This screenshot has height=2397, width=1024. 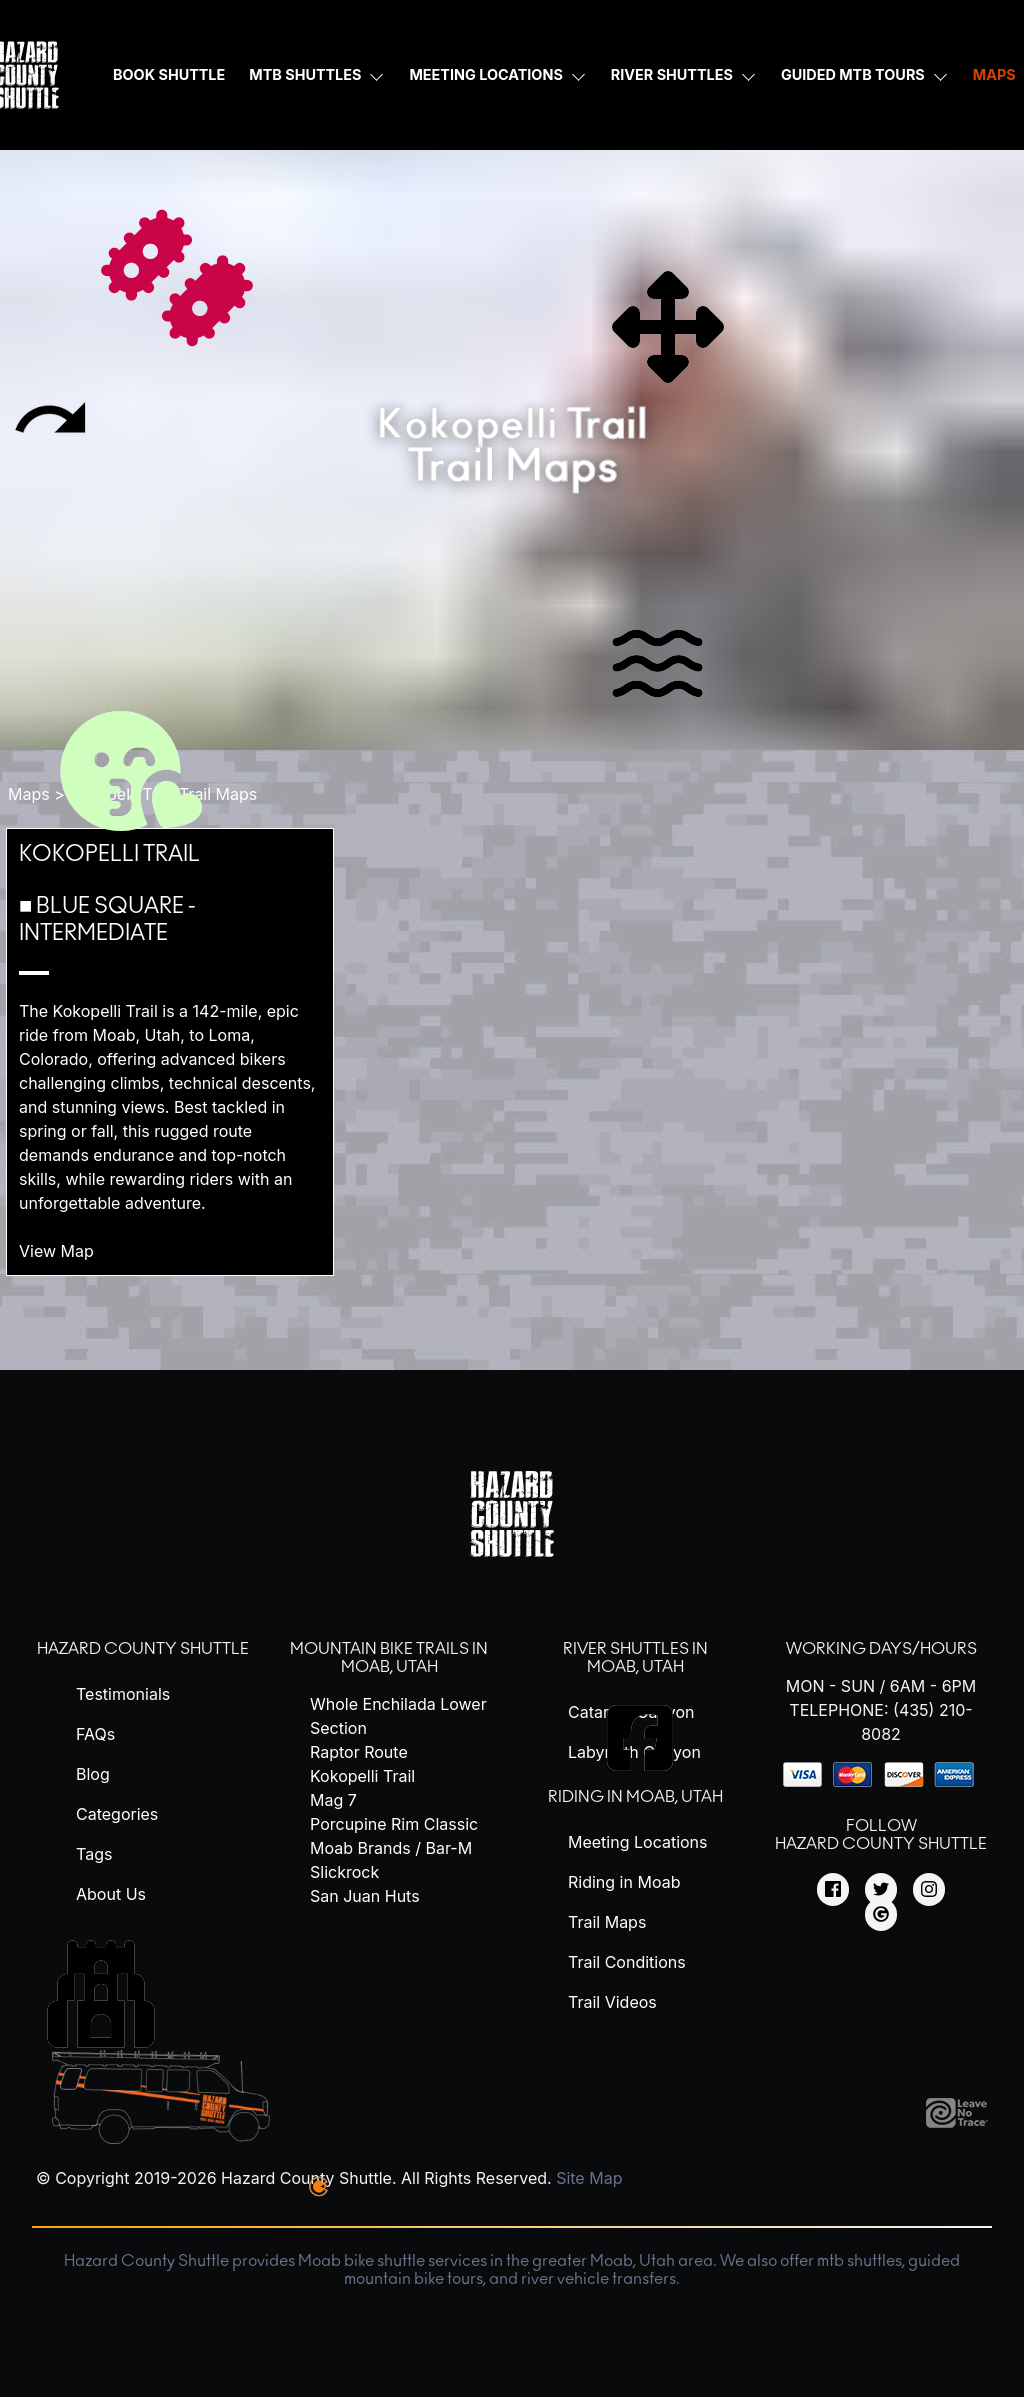 What do you see at coordinates (657, 663) in the screenshot?
I see `indicates water or aquatic features` at bounding box center [657, 663].